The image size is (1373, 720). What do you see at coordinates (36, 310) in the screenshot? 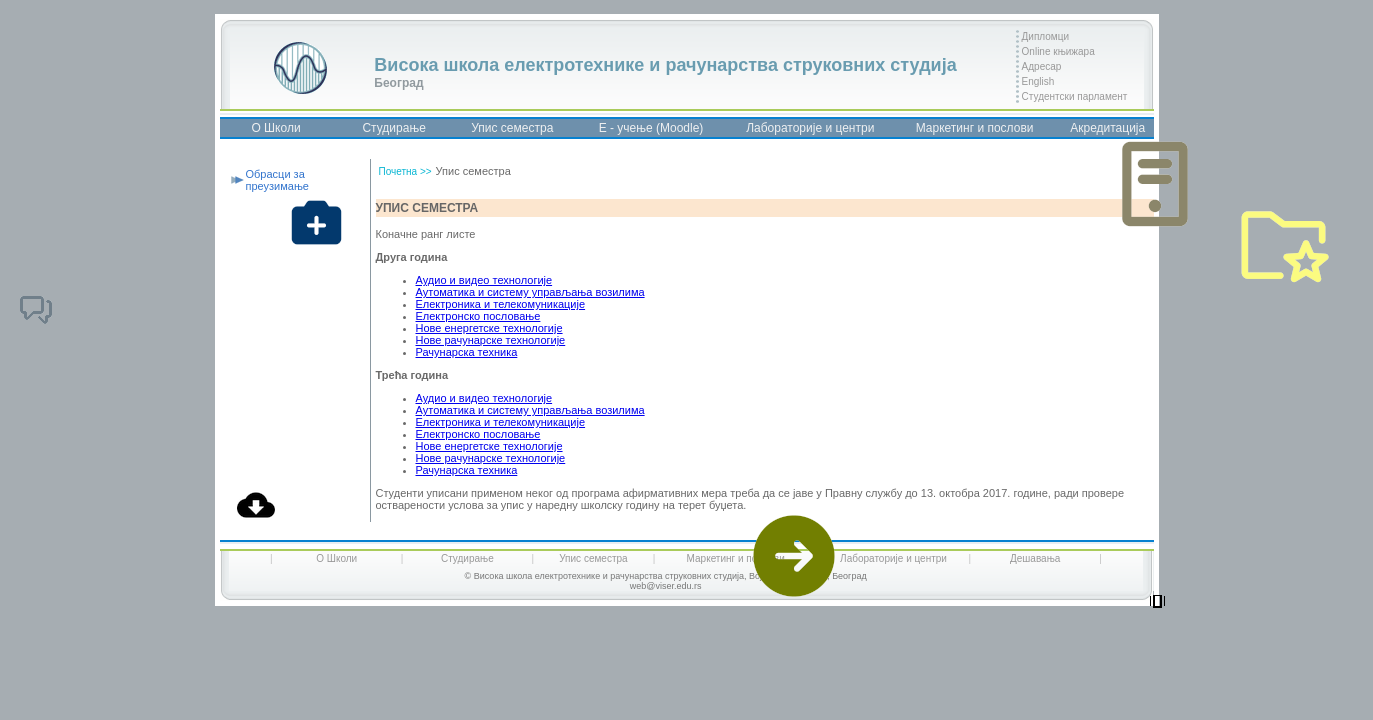
I see `view discussion thread` at bounding box center [36, 310].